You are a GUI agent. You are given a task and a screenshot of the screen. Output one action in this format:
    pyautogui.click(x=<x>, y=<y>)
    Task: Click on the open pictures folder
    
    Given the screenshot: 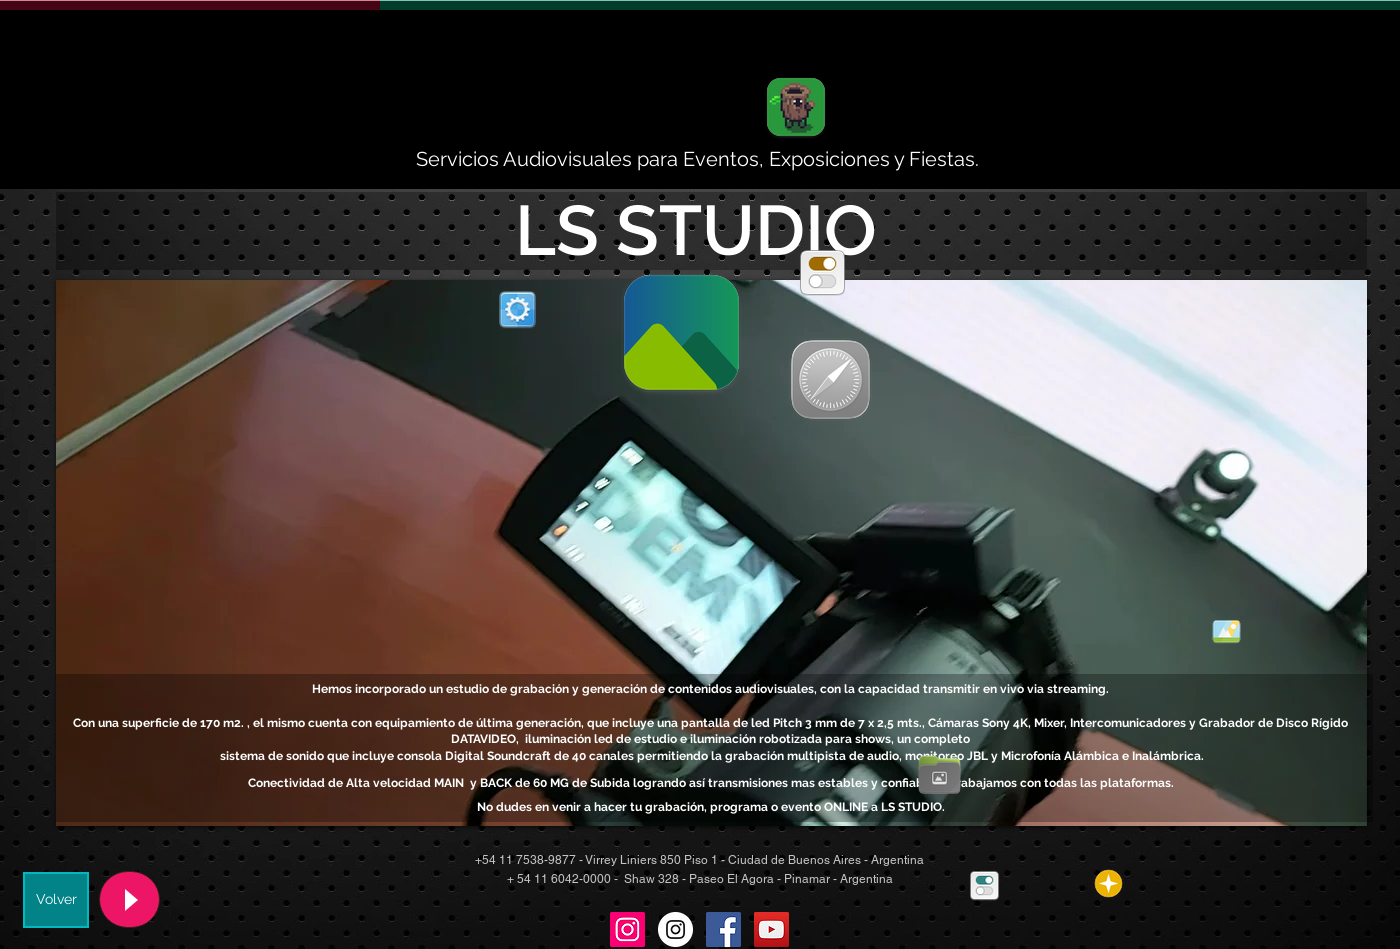 What is the action you would take?
    pyautogui.click(x=939, y=774)
    